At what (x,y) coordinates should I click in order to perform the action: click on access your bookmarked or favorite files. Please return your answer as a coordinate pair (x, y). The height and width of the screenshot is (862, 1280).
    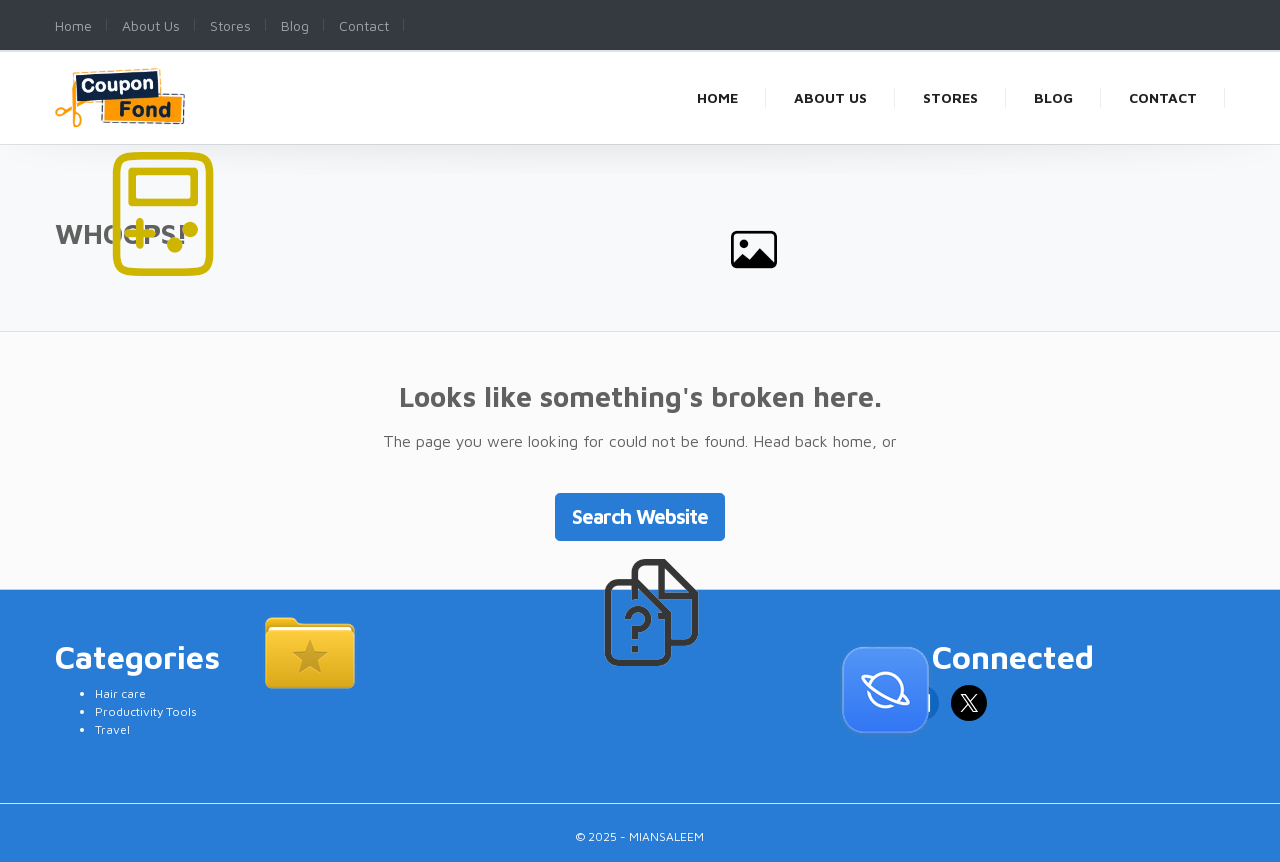
    Looking at the image, I should click on (310, 653).